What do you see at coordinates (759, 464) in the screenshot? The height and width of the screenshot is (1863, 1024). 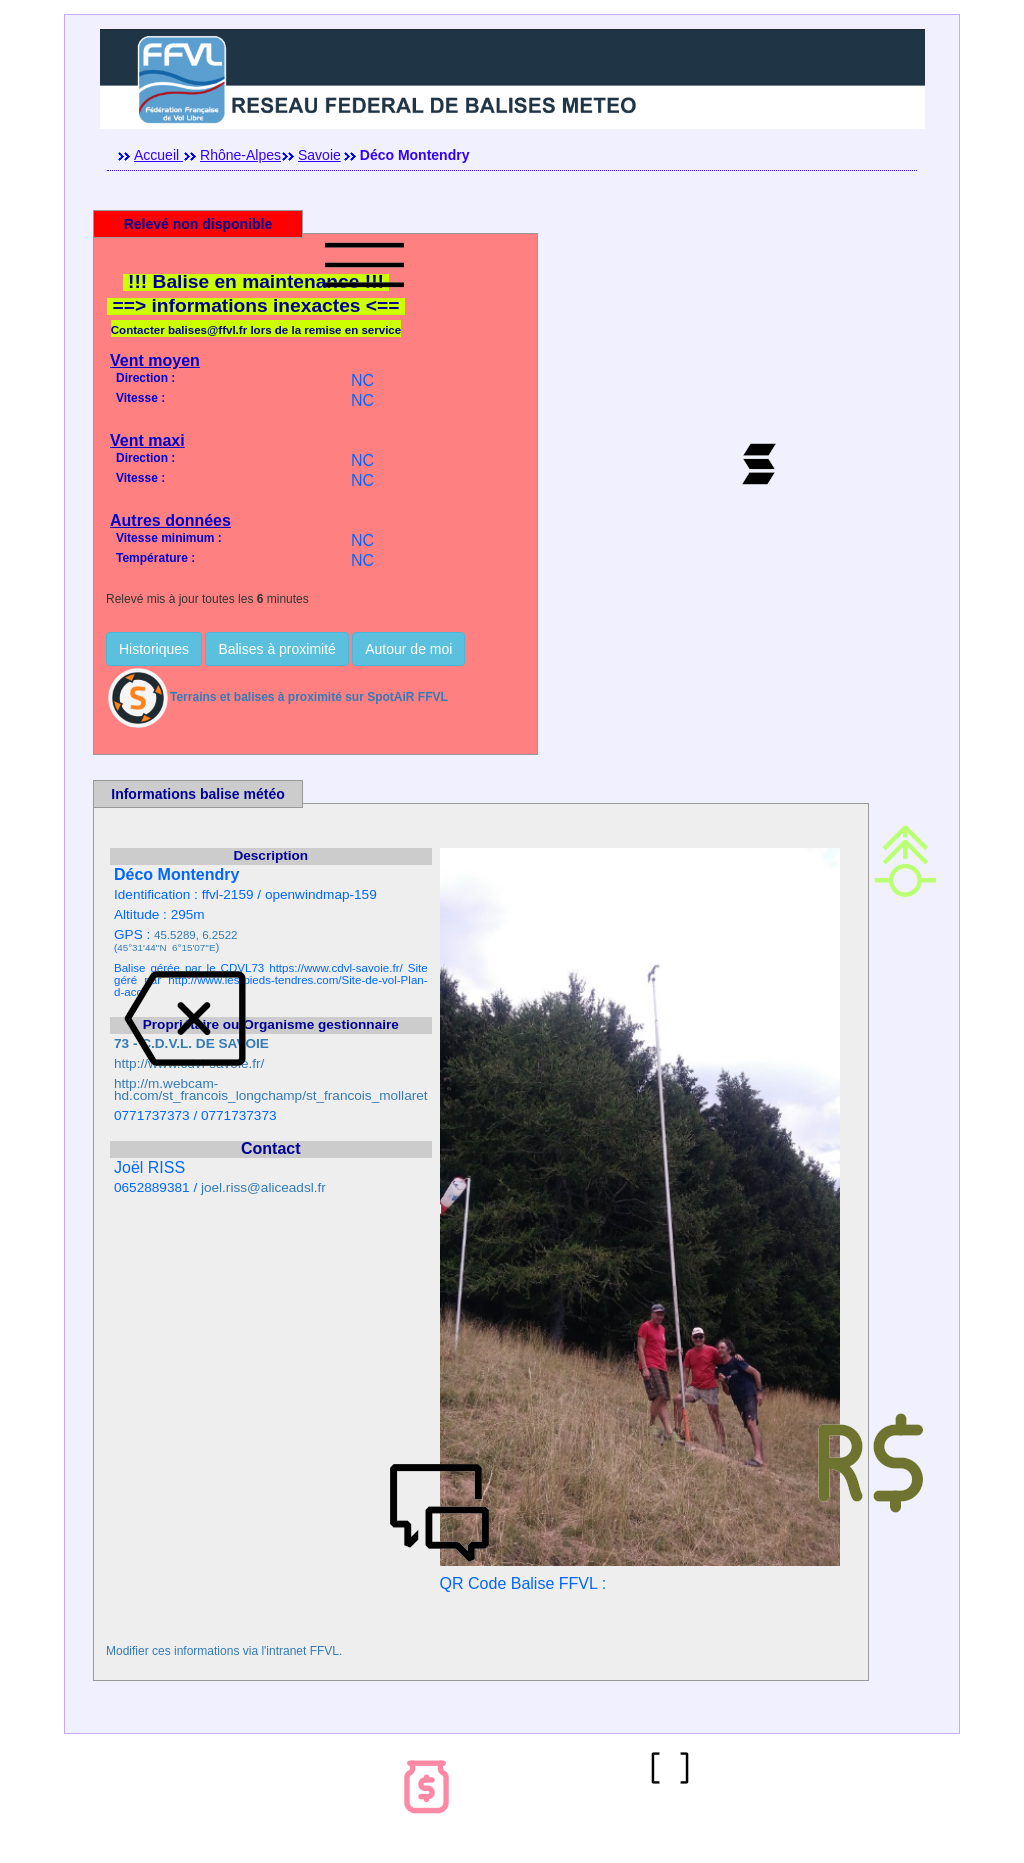 I see `view stacked layers or map overlays` at bounding box center [759, 464].